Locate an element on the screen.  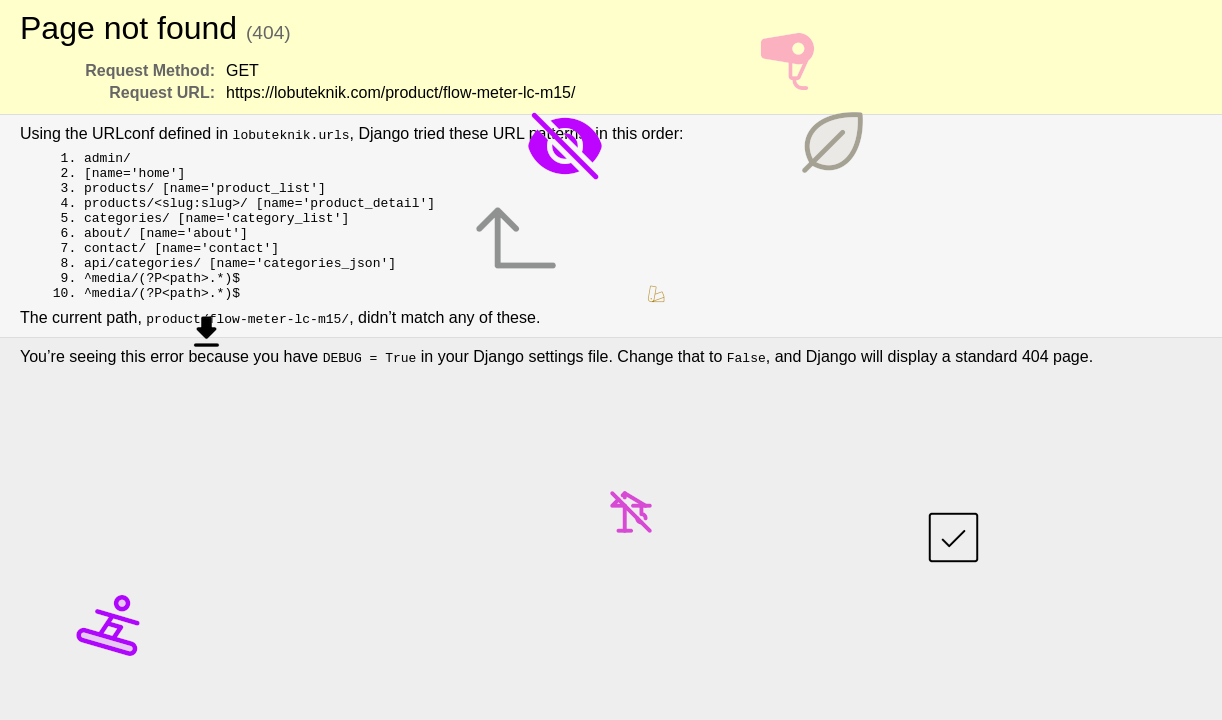
access hair styling or beauty tools is located at coordinates (788, 58).